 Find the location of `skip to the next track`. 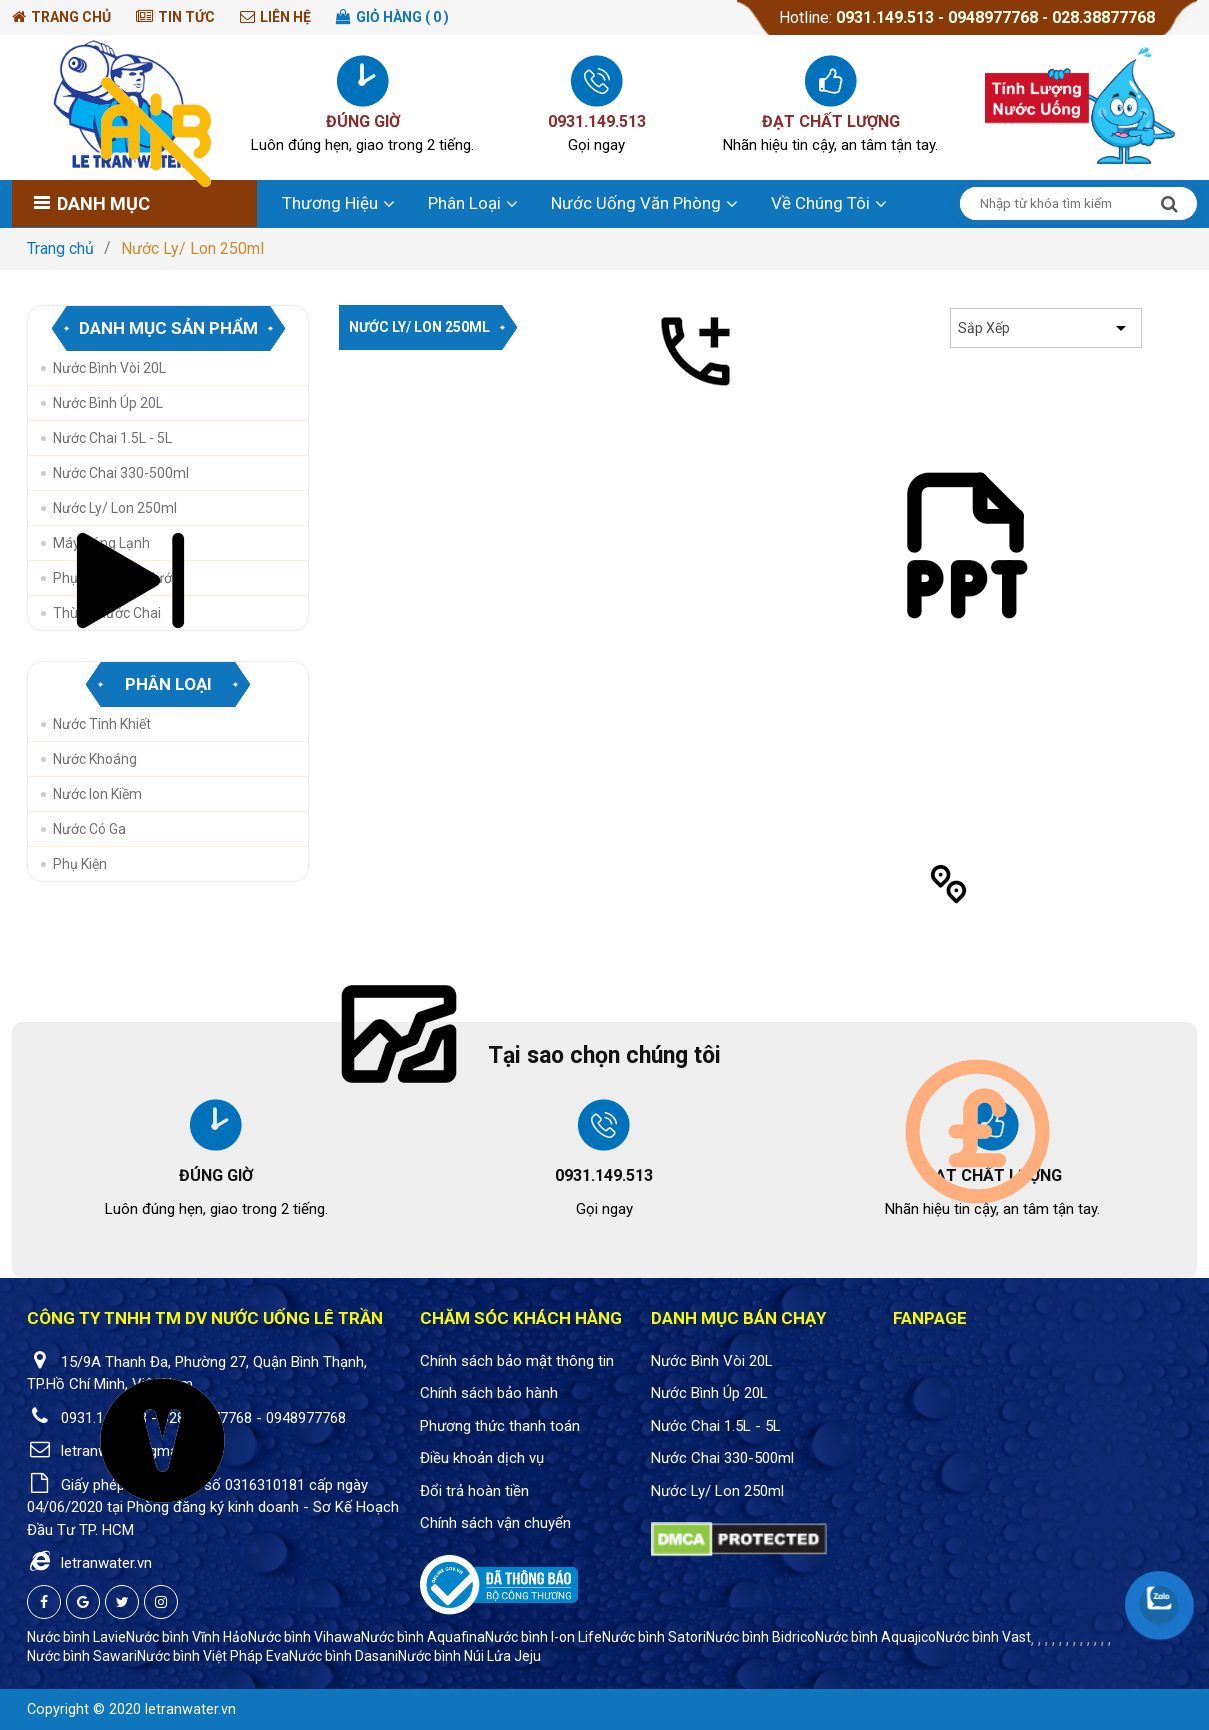

skip to the next track is located at coordinates (130, 580).